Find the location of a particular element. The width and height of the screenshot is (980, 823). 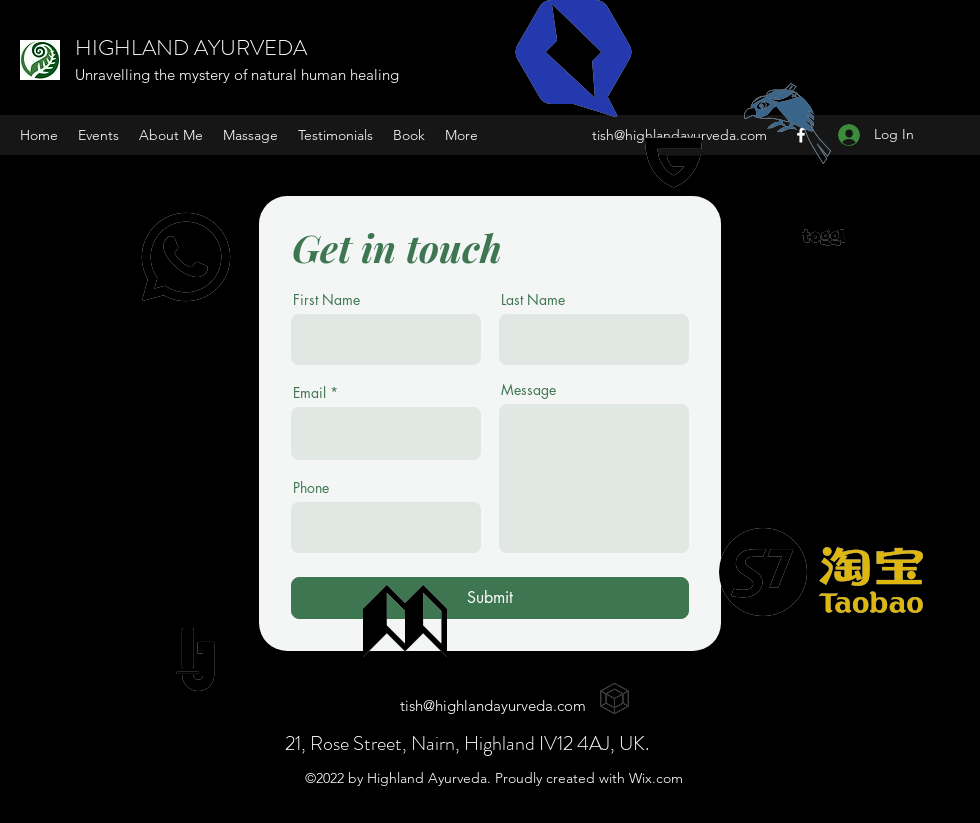

qwik framework logo is located at coordinates (573, 58).